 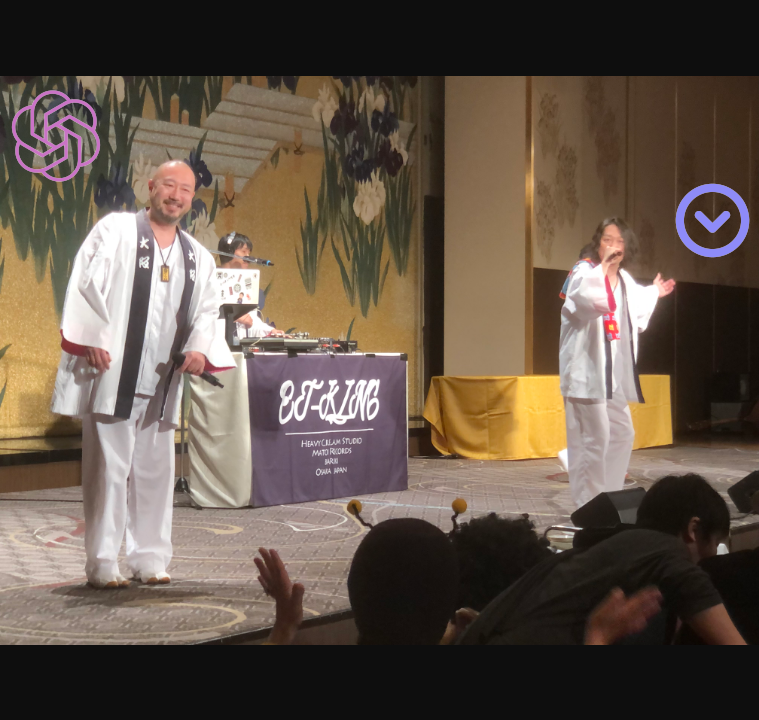 I want to click on expand dropdown menu or section, so click(x=712, y=220).